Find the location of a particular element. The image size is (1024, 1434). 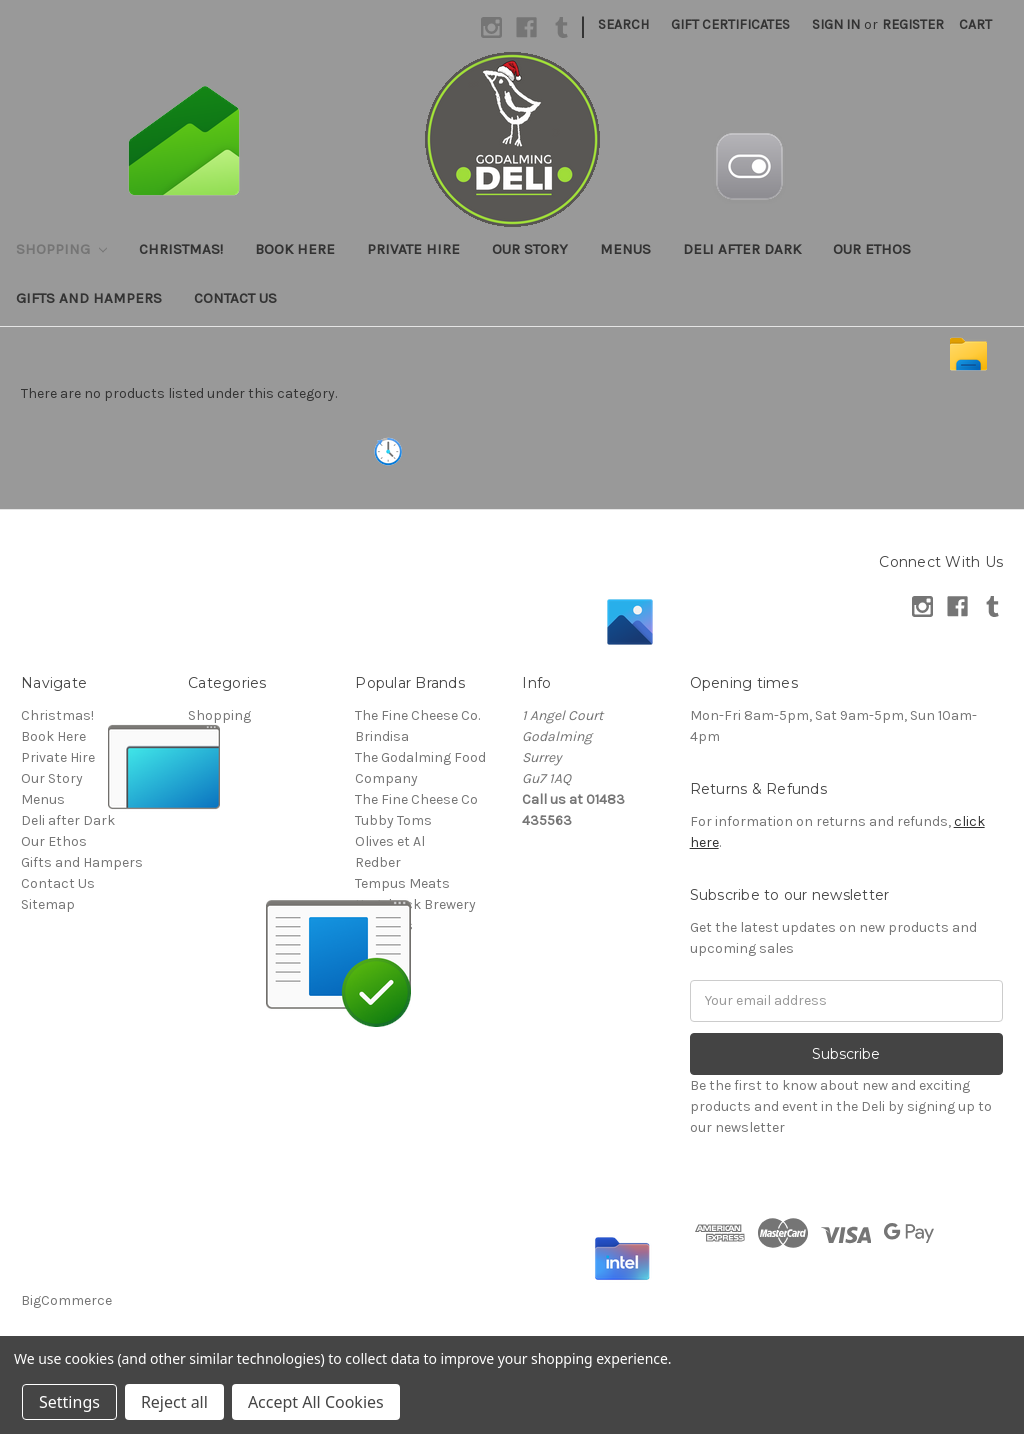

program or application verified successfully is located at coordinates (338, 954).